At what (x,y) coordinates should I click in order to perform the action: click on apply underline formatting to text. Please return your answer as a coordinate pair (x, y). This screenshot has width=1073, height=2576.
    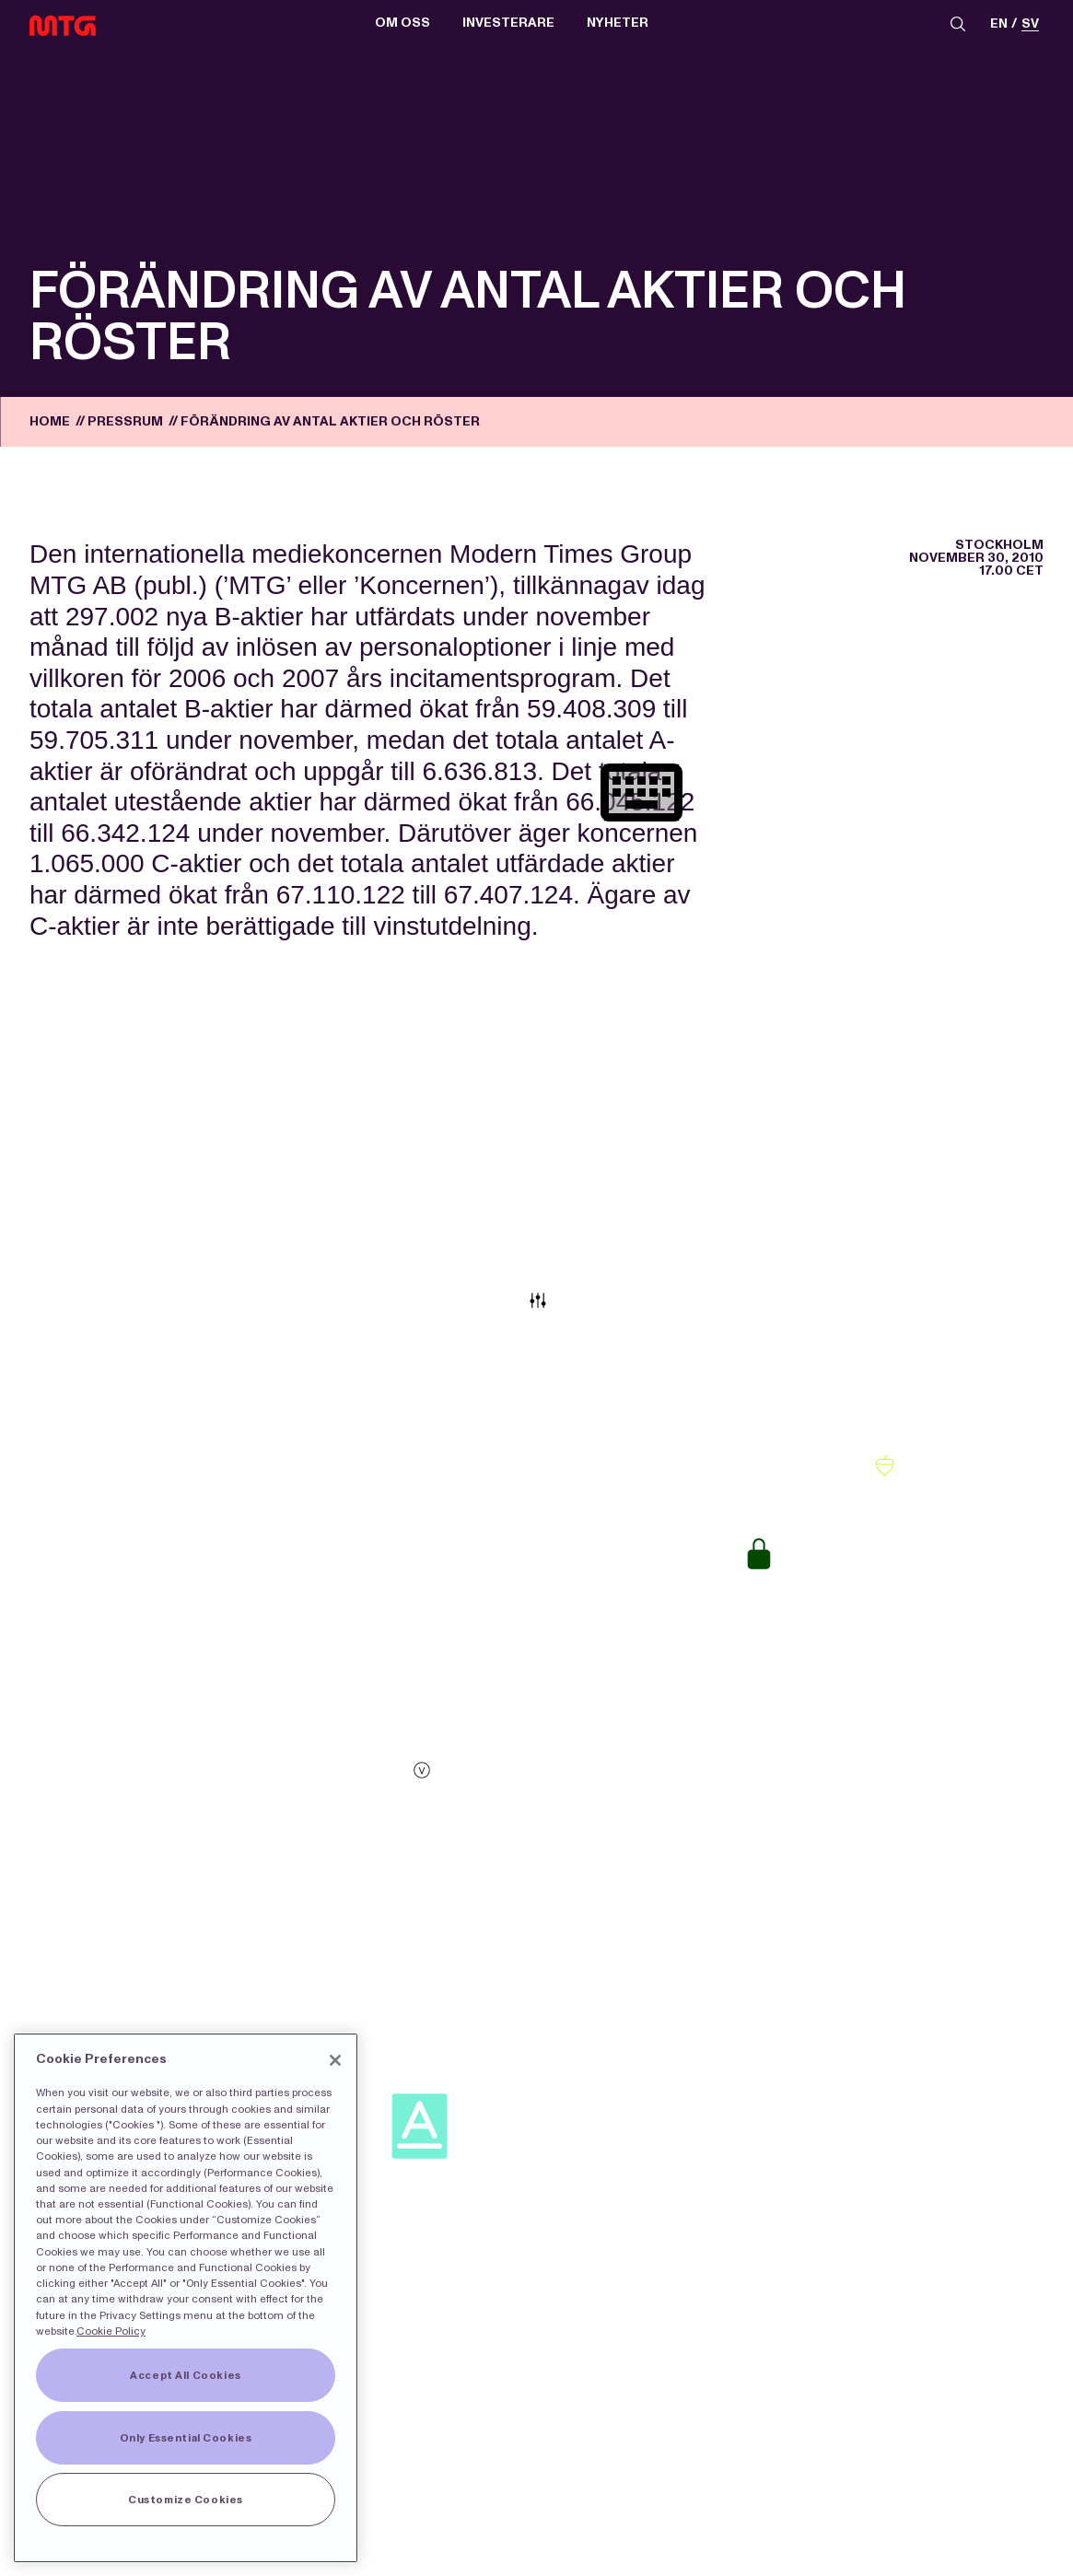
    Looking at the image, I should click on (419, 2126).